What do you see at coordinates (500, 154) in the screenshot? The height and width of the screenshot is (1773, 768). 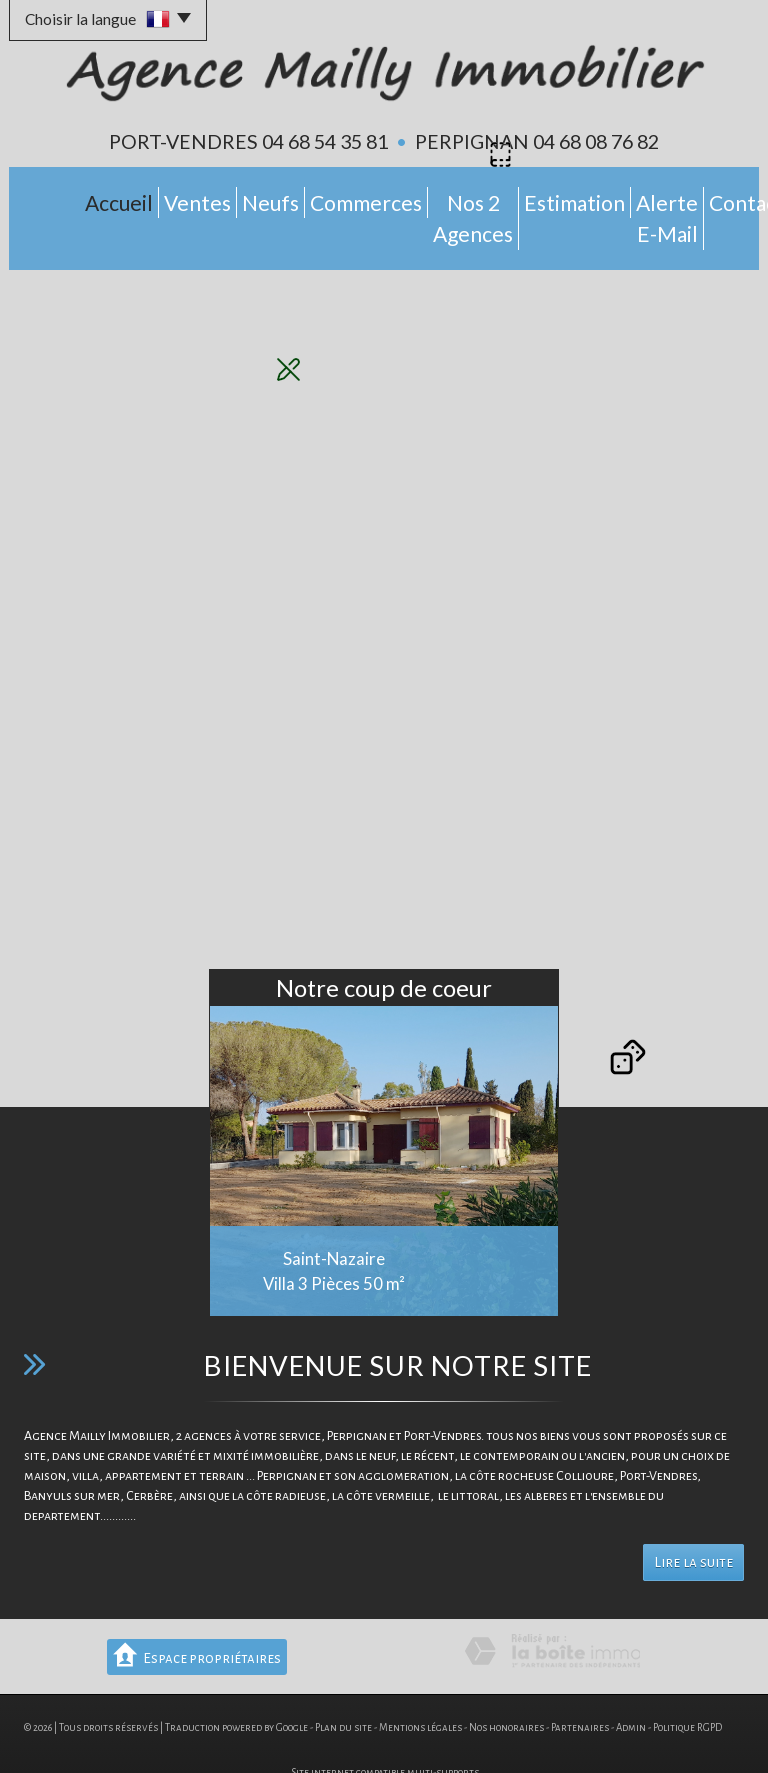 I see `draft or unpublished document` at bounding box center [500, 154].